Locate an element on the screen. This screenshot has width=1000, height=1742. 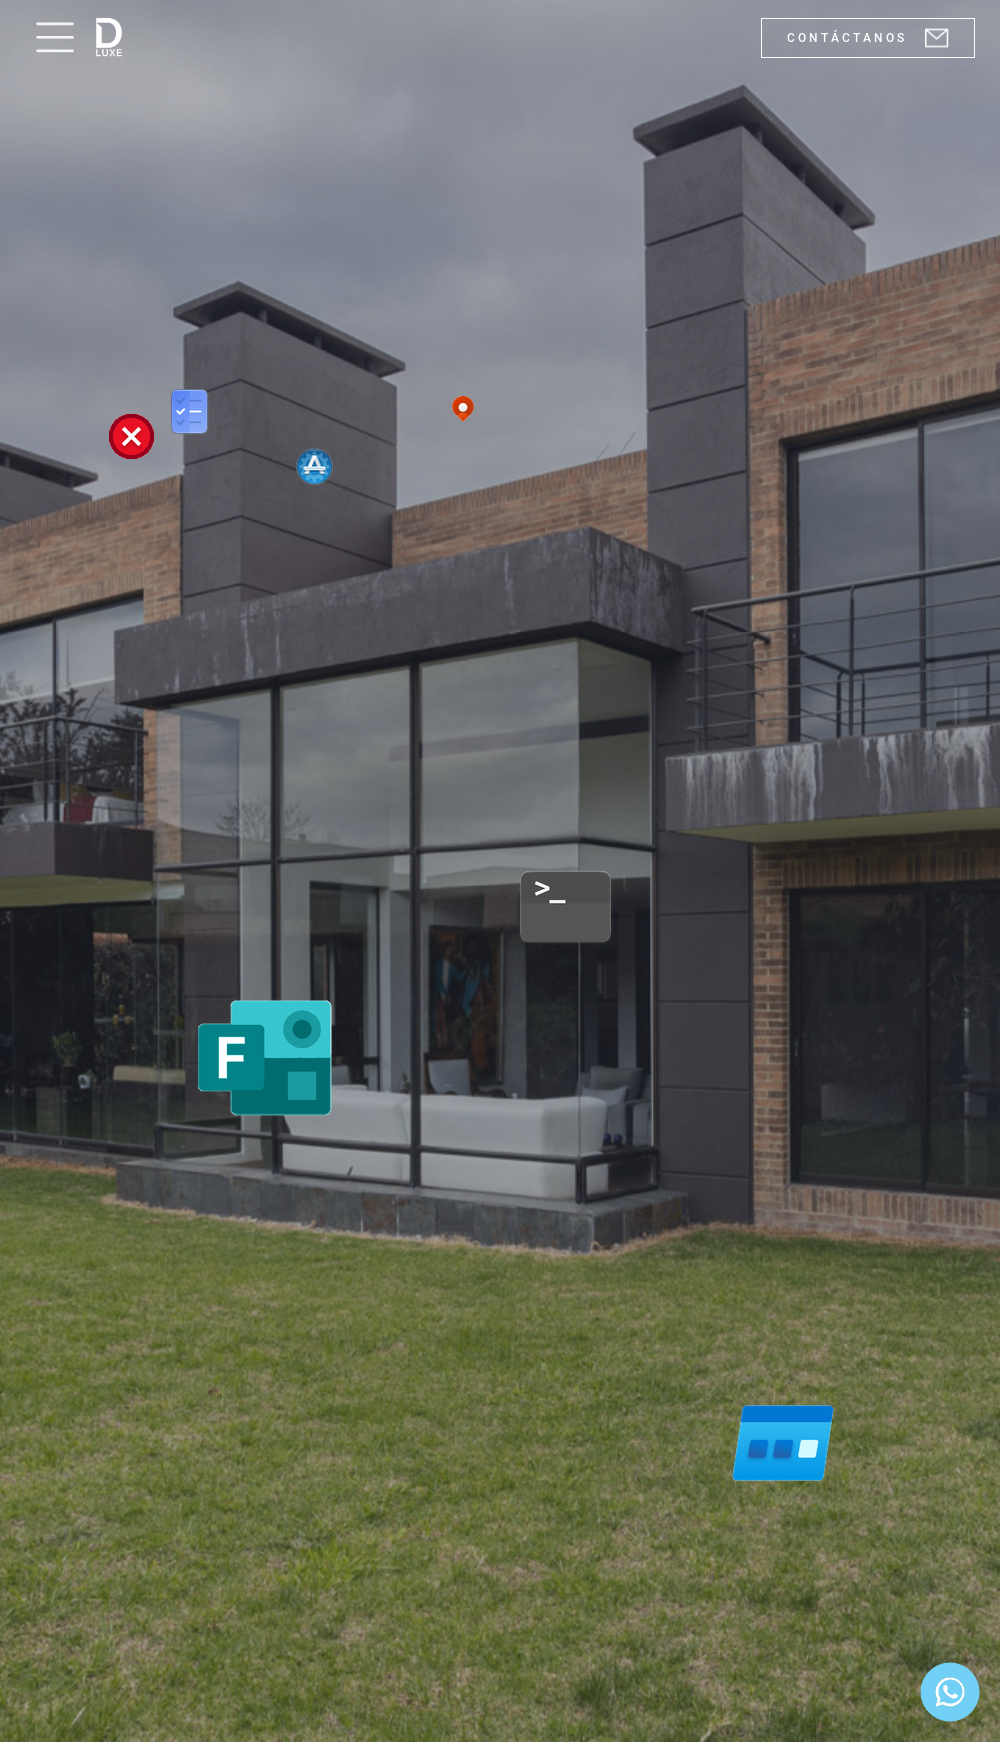
open work-related software center is located at coordinates (189, 411).